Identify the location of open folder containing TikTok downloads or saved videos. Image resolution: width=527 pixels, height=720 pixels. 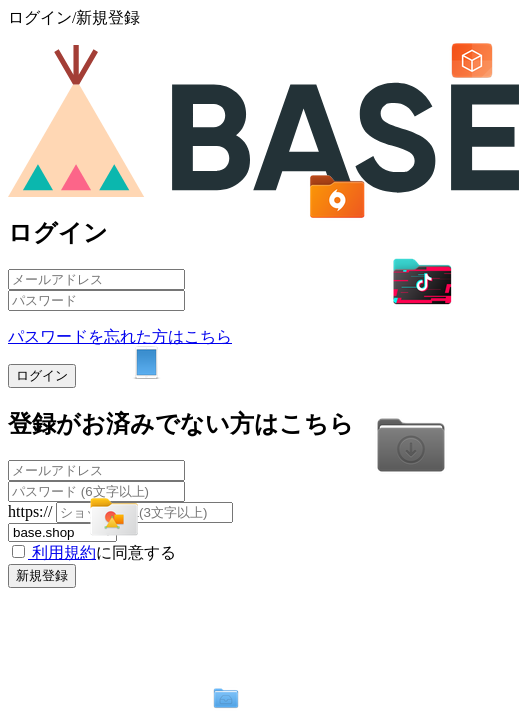
(422, 283).